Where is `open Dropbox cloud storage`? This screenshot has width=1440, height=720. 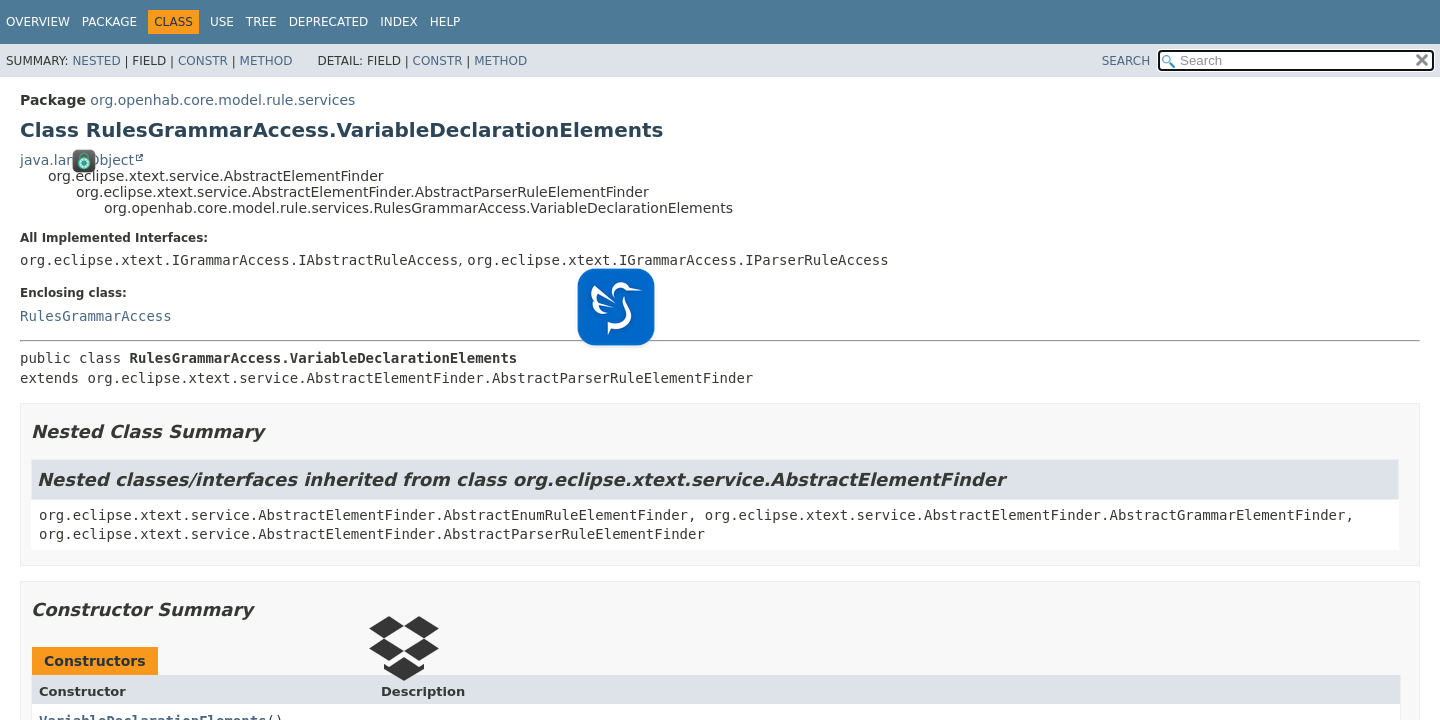 open Dropbox cloud storage is located at coordinates (404, 651).